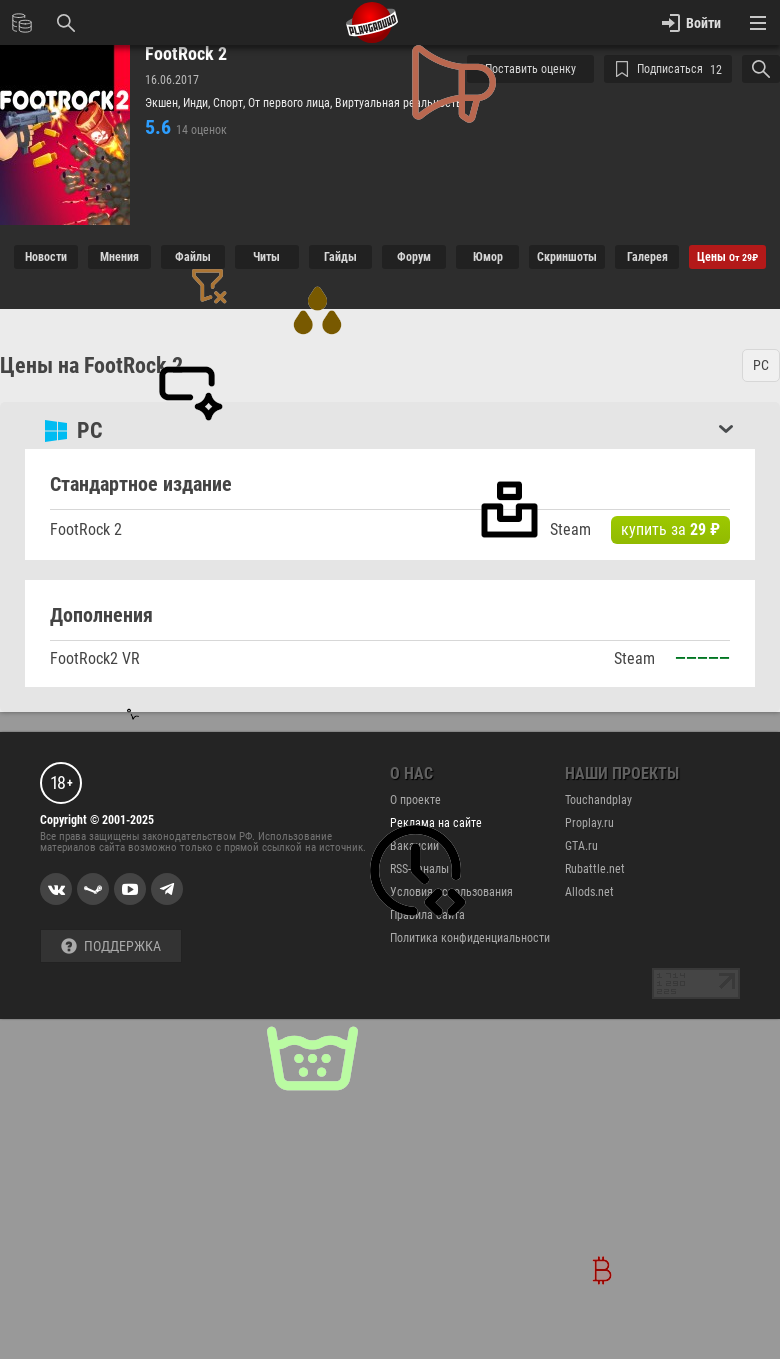 The height and width of the screenshot is (1359, 780). I want to click on undo or go back to previous state, so click(133, 714).